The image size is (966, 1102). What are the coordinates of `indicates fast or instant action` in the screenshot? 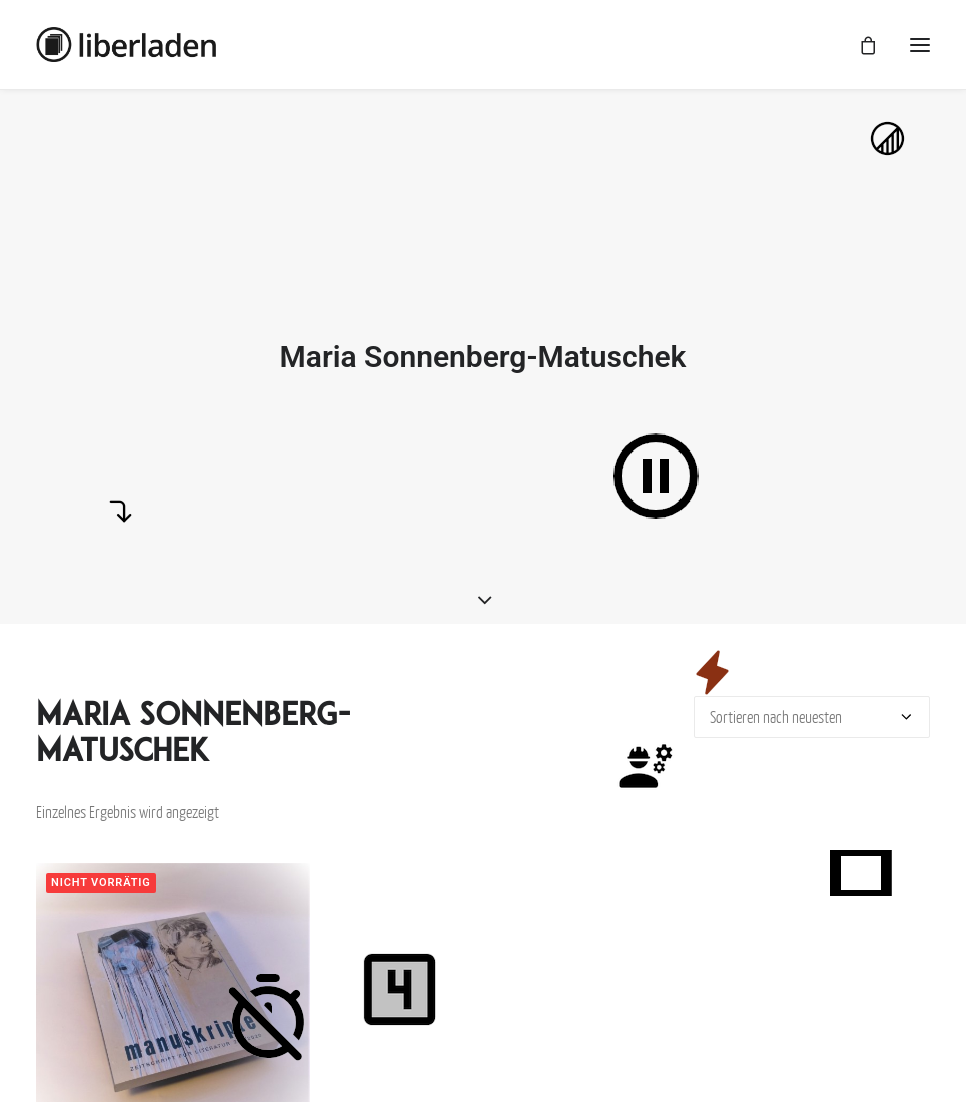 It's located at (712, 672).